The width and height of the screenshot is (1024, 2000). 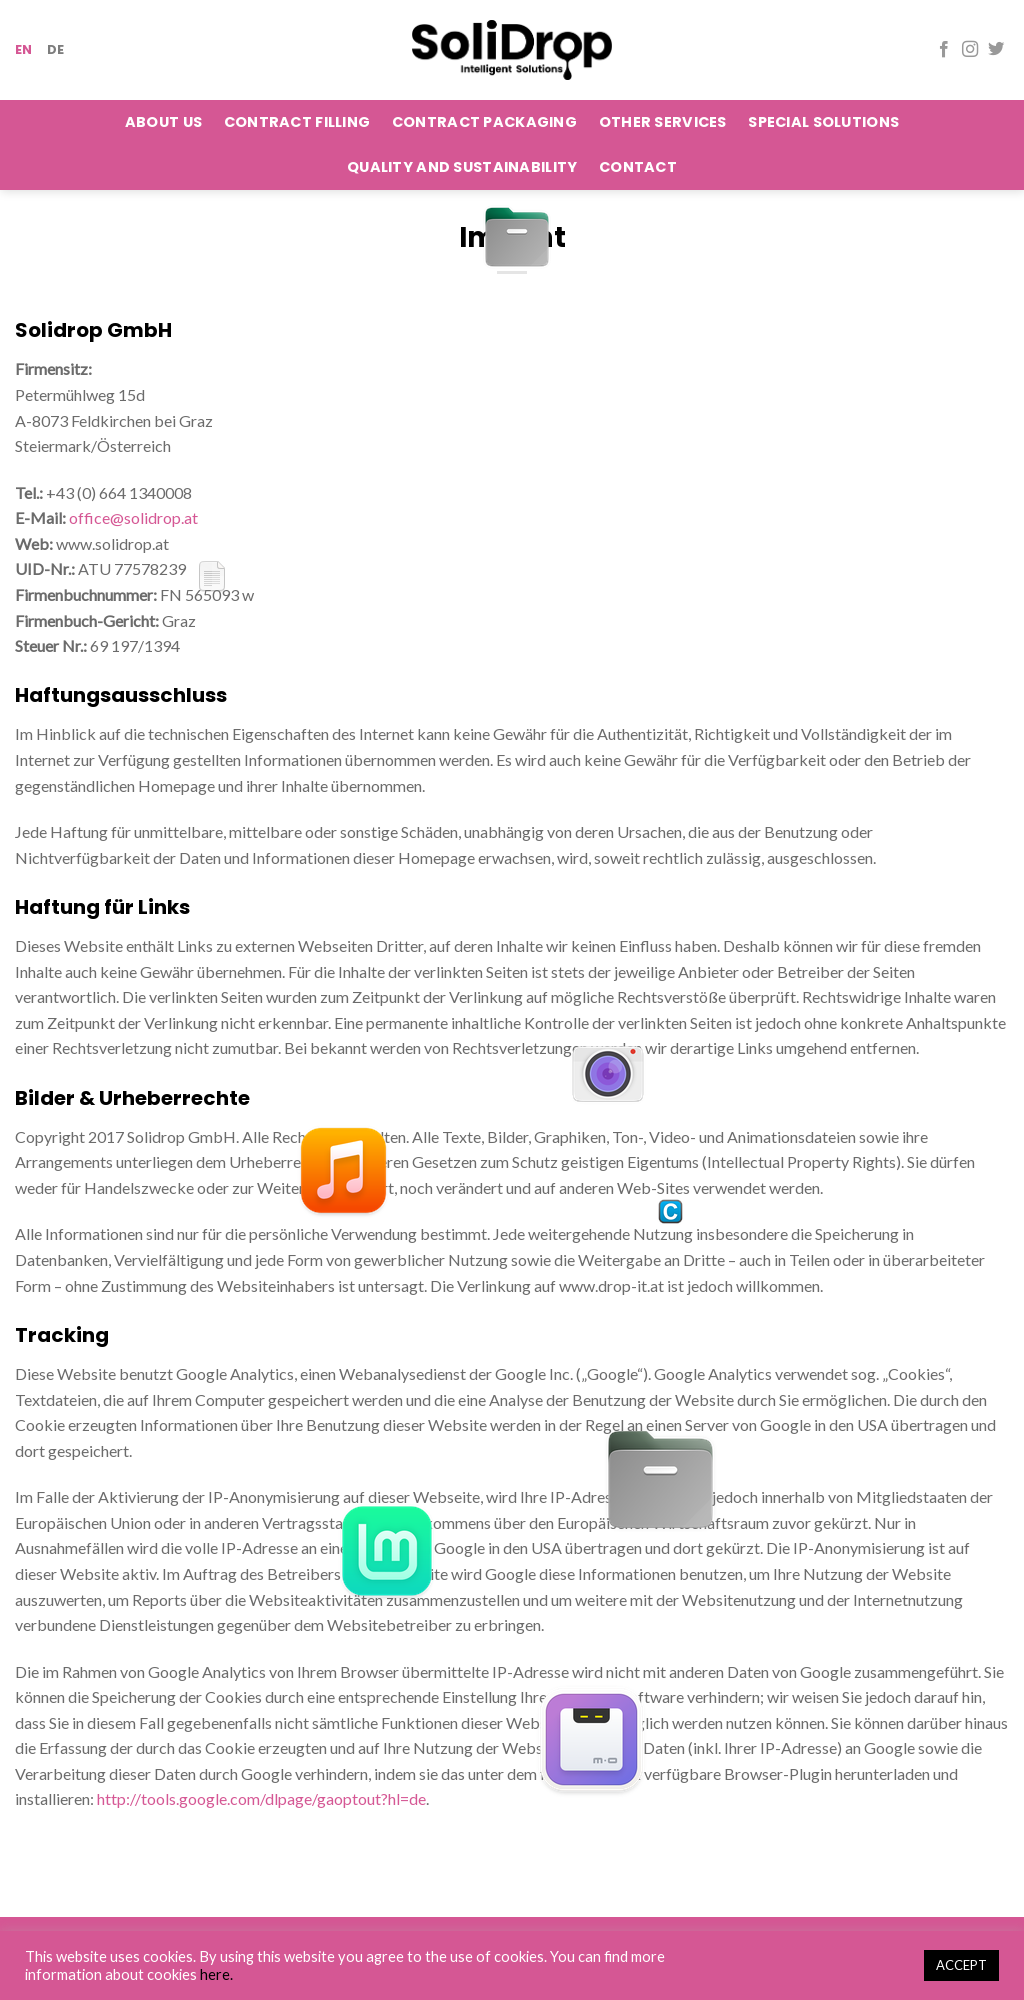 I want to click on launch the cemu wii u emulator, so click(x=670, y=1211).